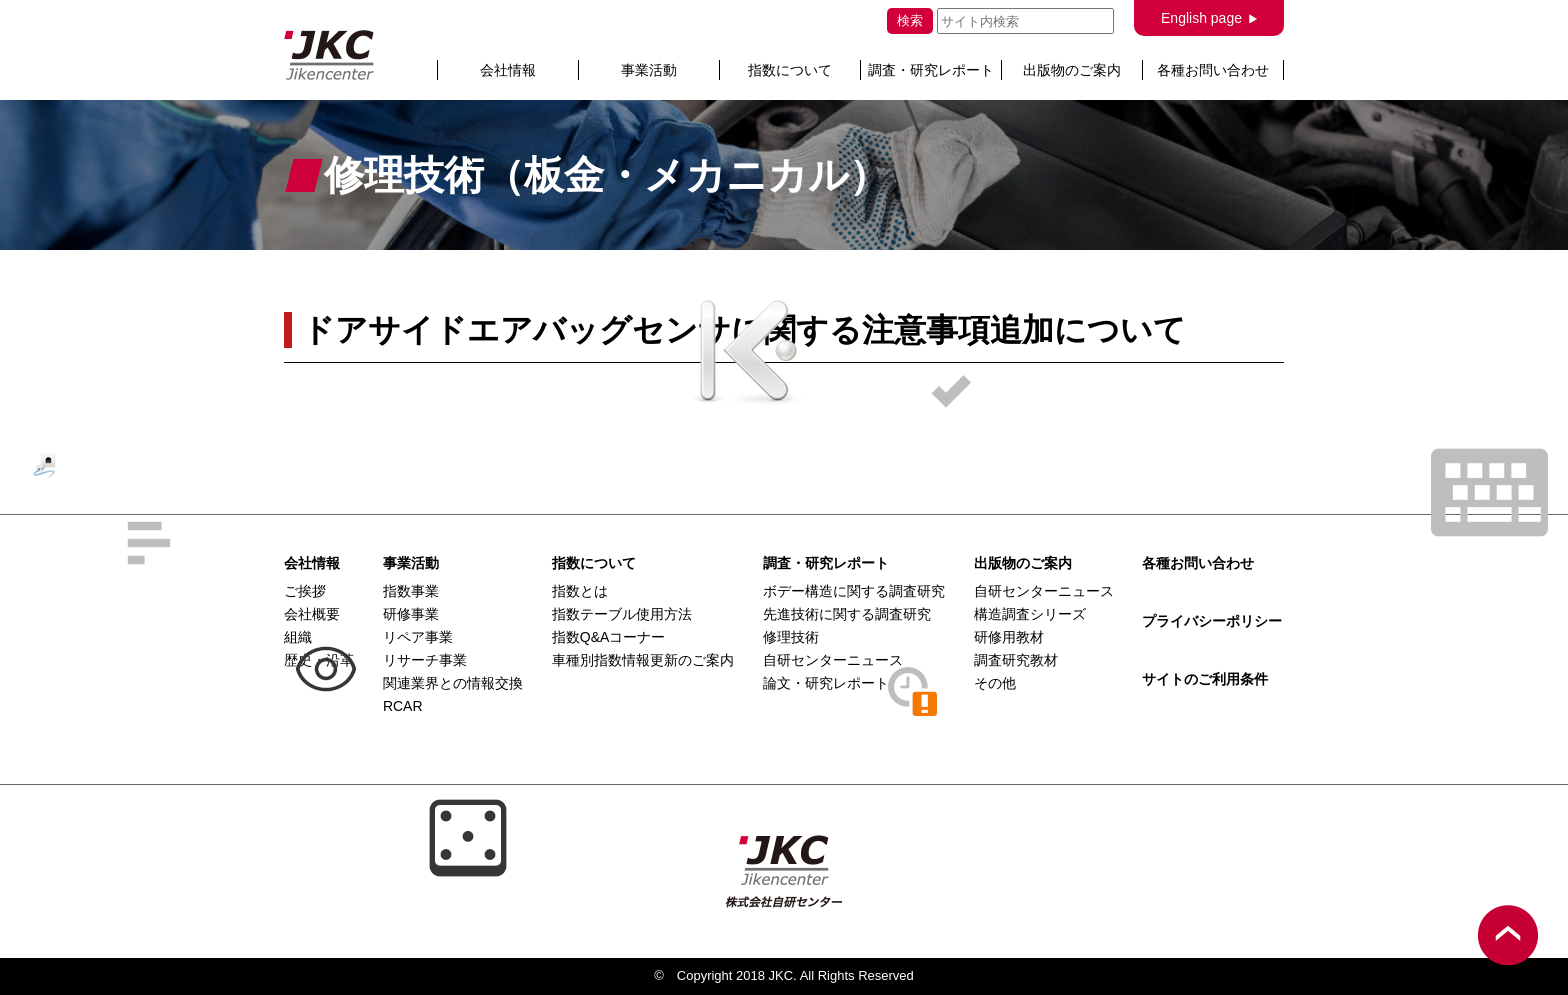  What do you see at coordinates (149, 543) in the screenshot?
I see `align text to the left margin` at bounding box center [149, 543].